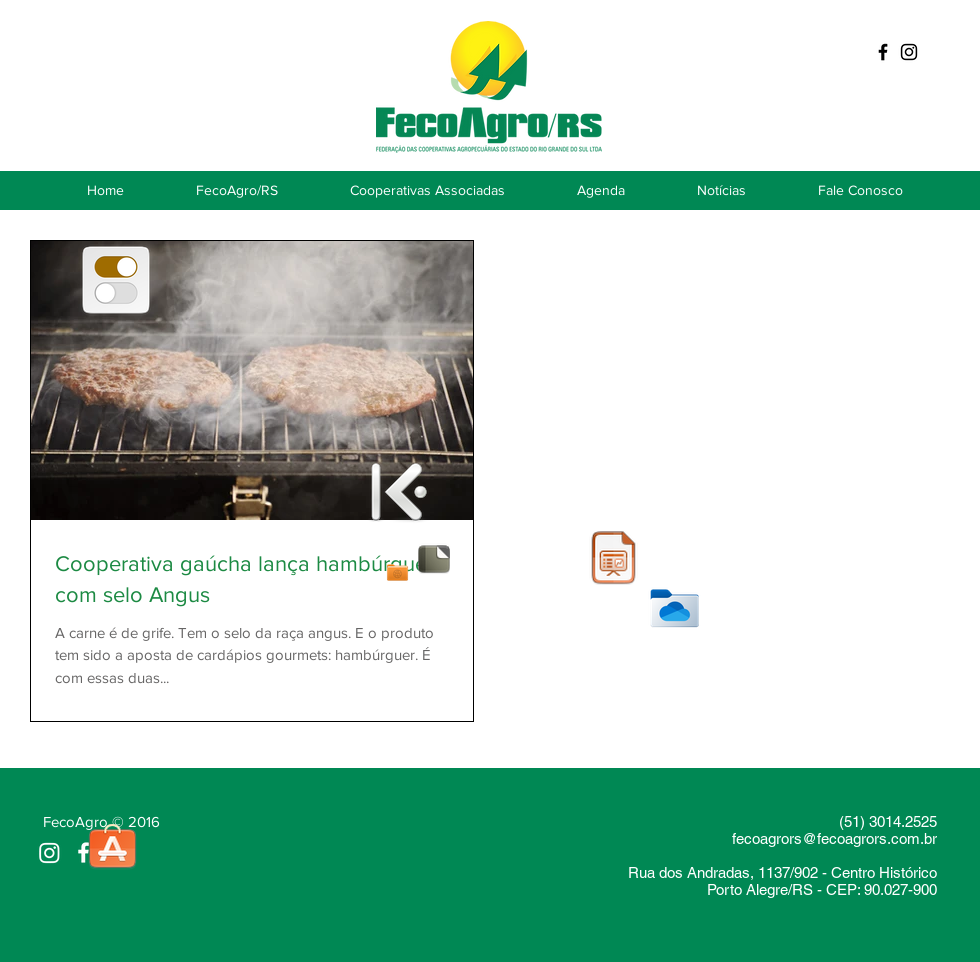  What do you see at coordinates (116, 280) in the screenshot?
I see `open gnome tweaks to customize desktop settings` at bounding box center [116, 280].